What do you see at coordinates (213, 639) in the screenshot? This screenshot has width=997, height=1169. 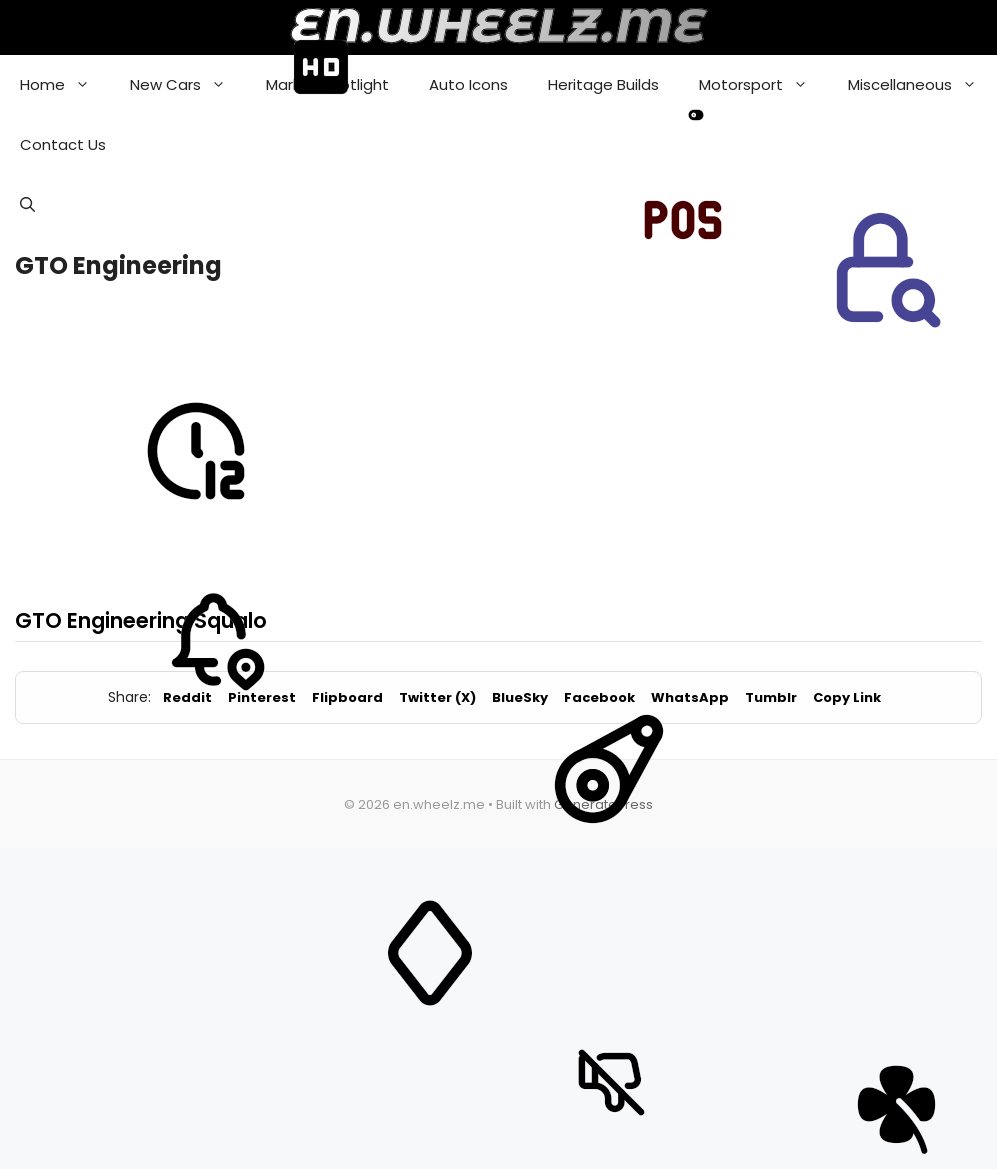 I see `pin a notification to keep it visible` at bounding box center [213, 639].